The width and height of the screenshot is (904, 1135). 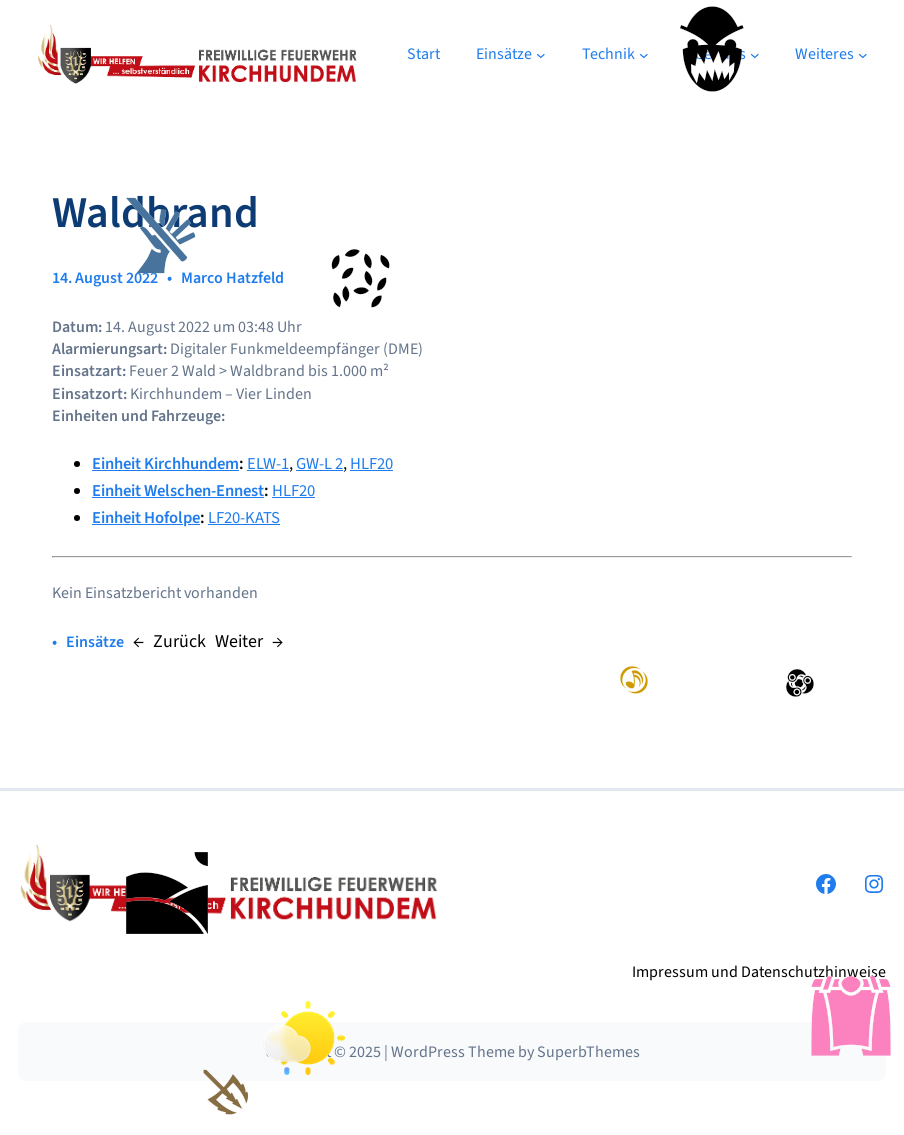 What do you see at coordinates (713, 49) in the screenshot?
I see `select lizardman character or race` at bounding box center [713, 49].